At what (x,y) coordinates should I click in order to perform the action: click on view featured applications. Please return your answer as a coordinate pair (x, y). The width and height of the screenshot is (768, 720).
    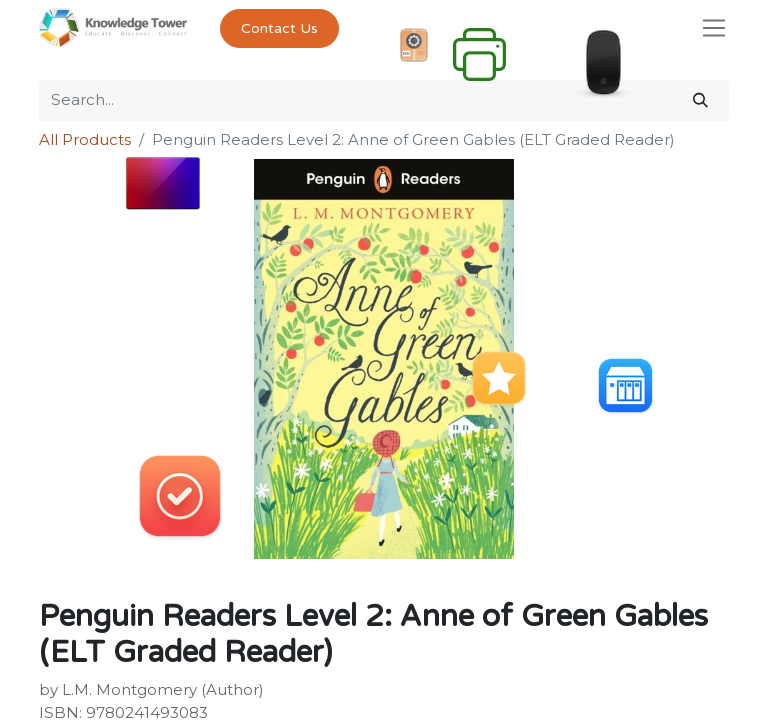
    Looking at the image, I should click on (499, 379).